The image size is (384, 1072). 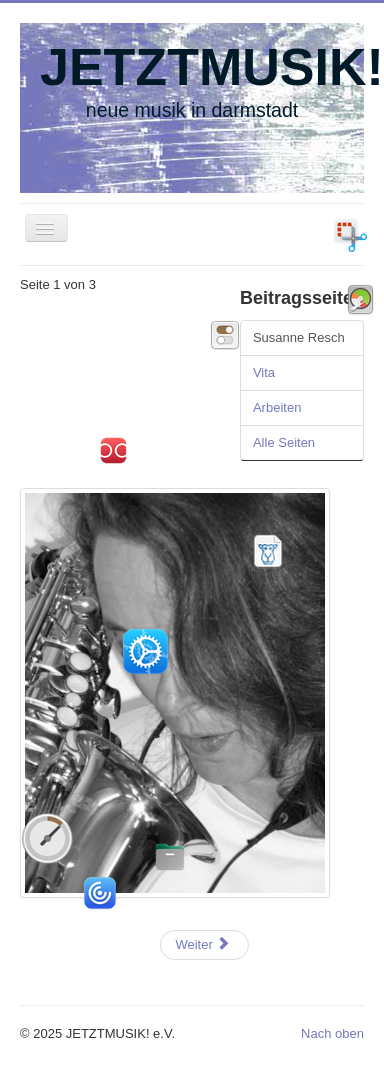 What do you see at coordinates (145, 651) in the screenshot?
I see `open software center or app store` at bounding box center [145, 651].